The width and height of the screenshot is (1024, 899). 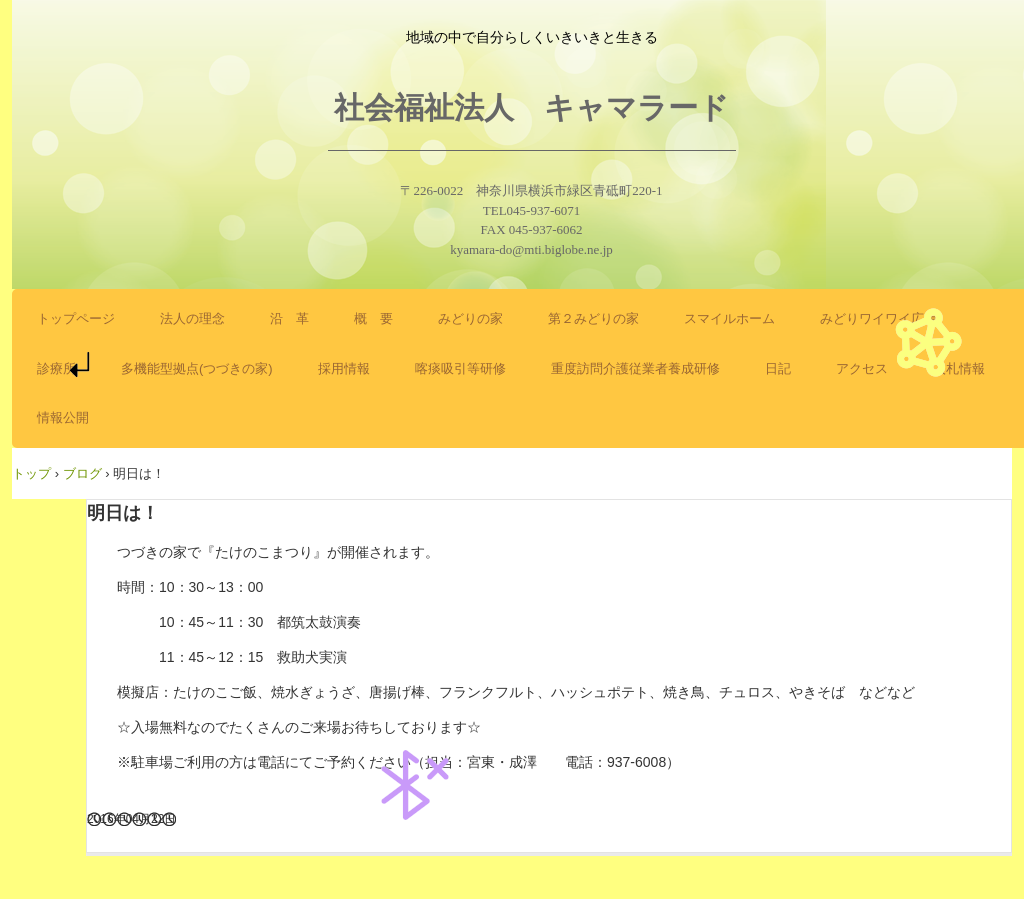 What do you see at coordinates (927, 342) in the screenshot?
I see `connect to the fediverse network` at bounding box center [927, 342].